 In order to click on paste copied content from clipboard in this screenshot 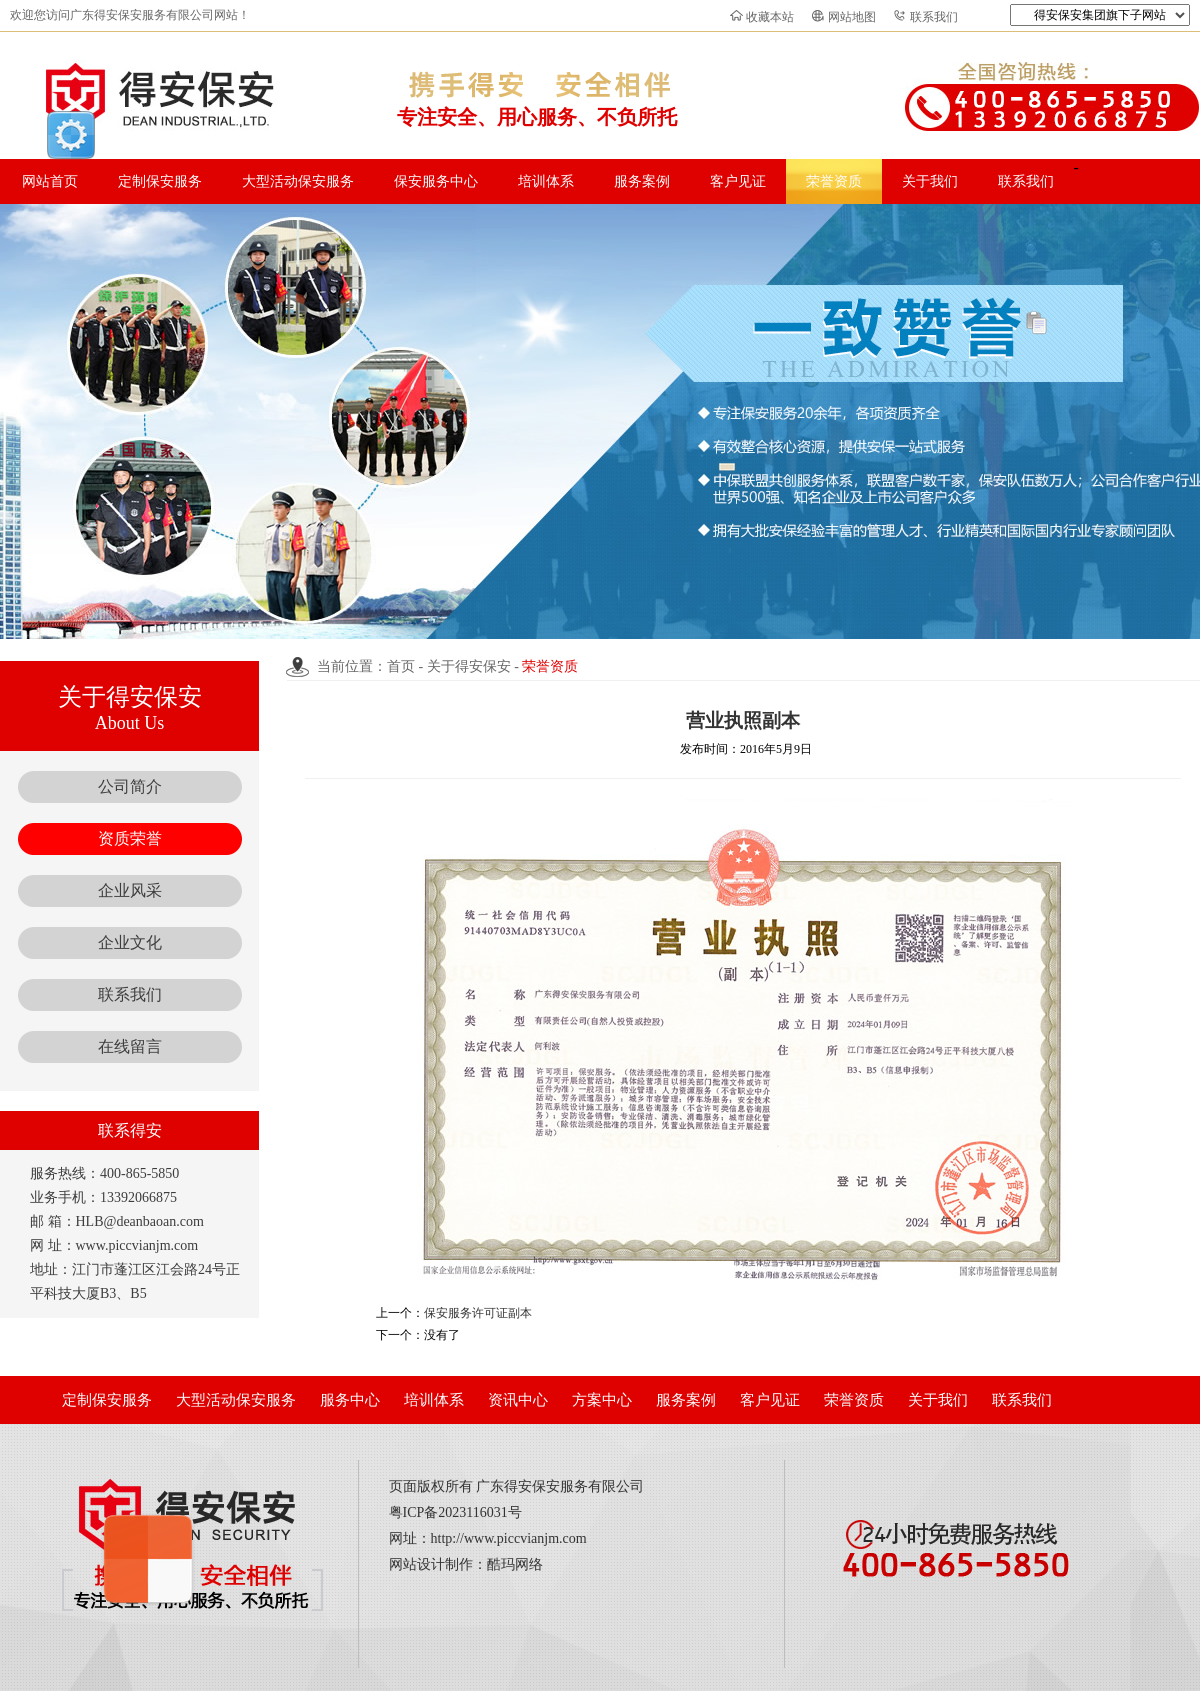, I will do `click(1036, 322)`.